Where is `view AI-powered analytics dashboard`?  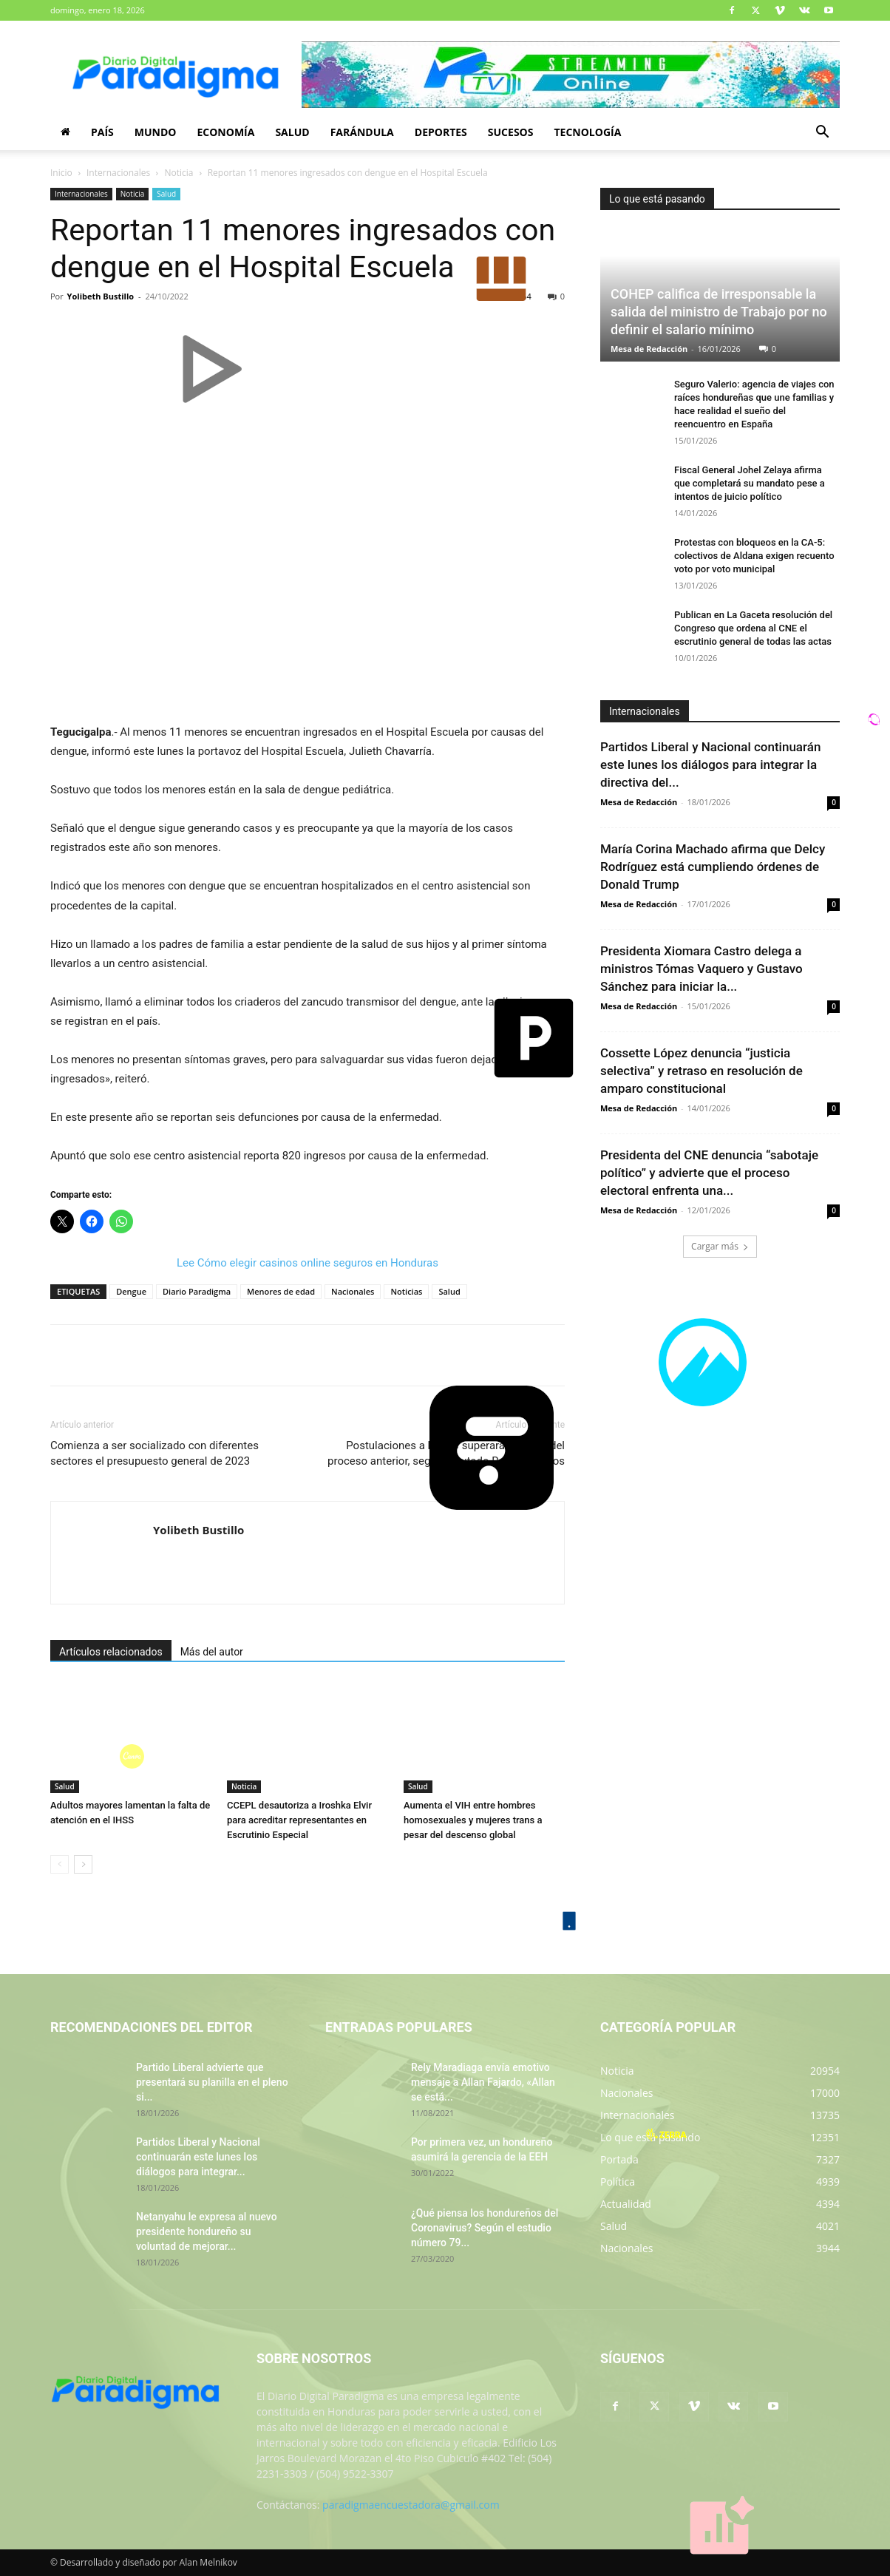 view AI-powered analytics dashboard is located at coordinates (719, 2528).